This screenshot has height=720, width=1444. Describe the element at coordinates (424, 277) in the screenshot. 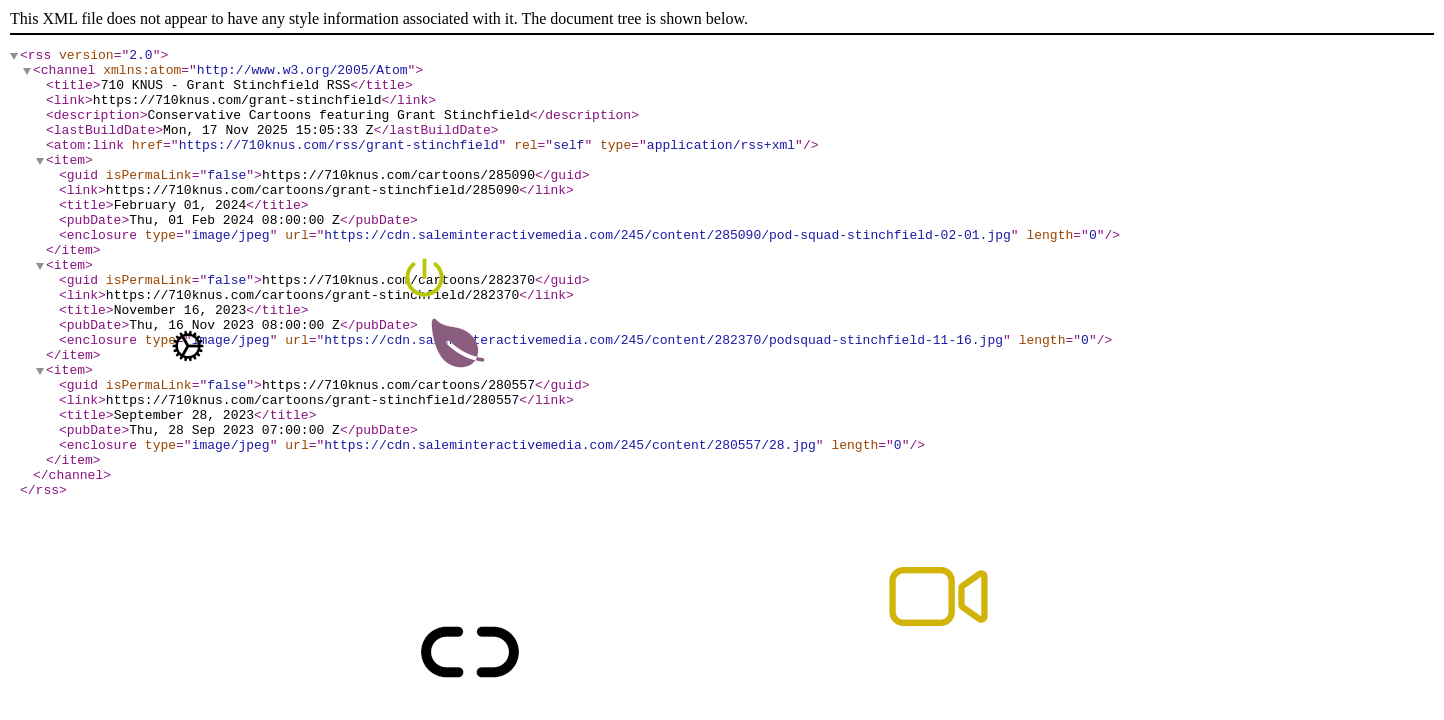

I see `turn off or shut down the device` at that location.